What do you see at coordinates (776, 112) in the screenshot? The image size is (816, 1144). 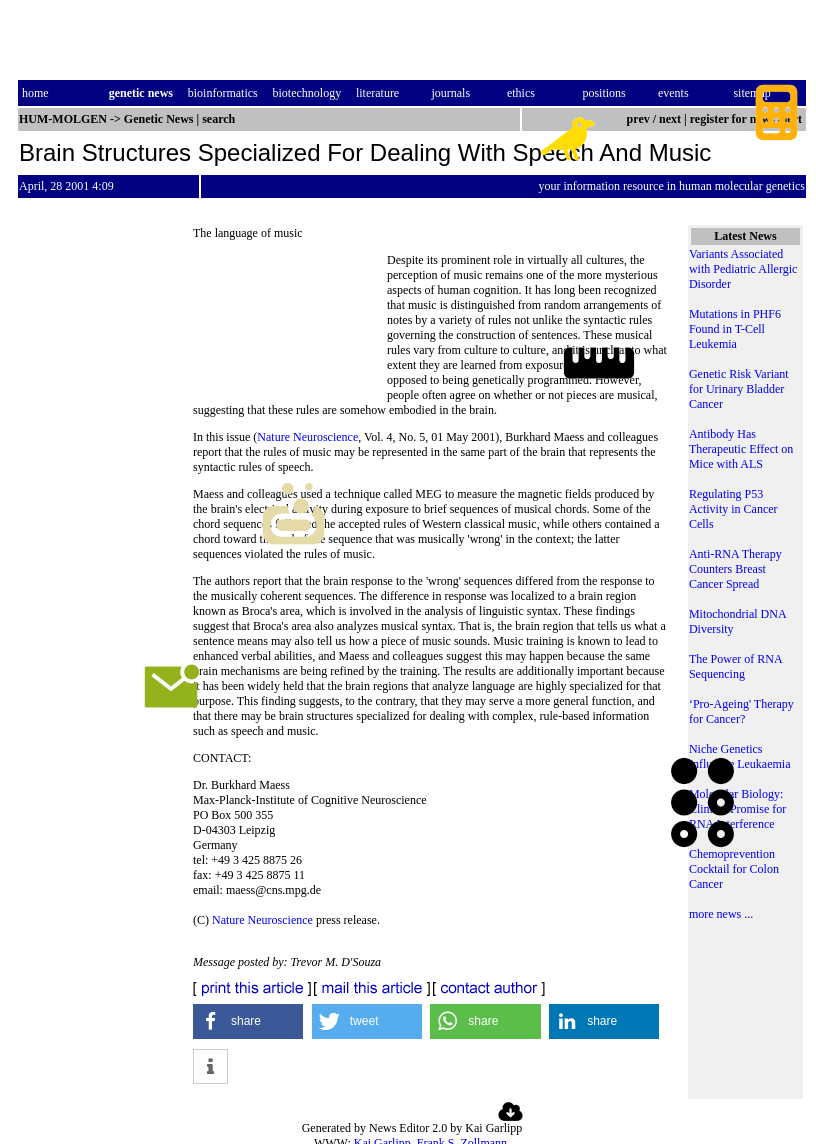 I see `open the calculator app` at bounding box center [776, 112].